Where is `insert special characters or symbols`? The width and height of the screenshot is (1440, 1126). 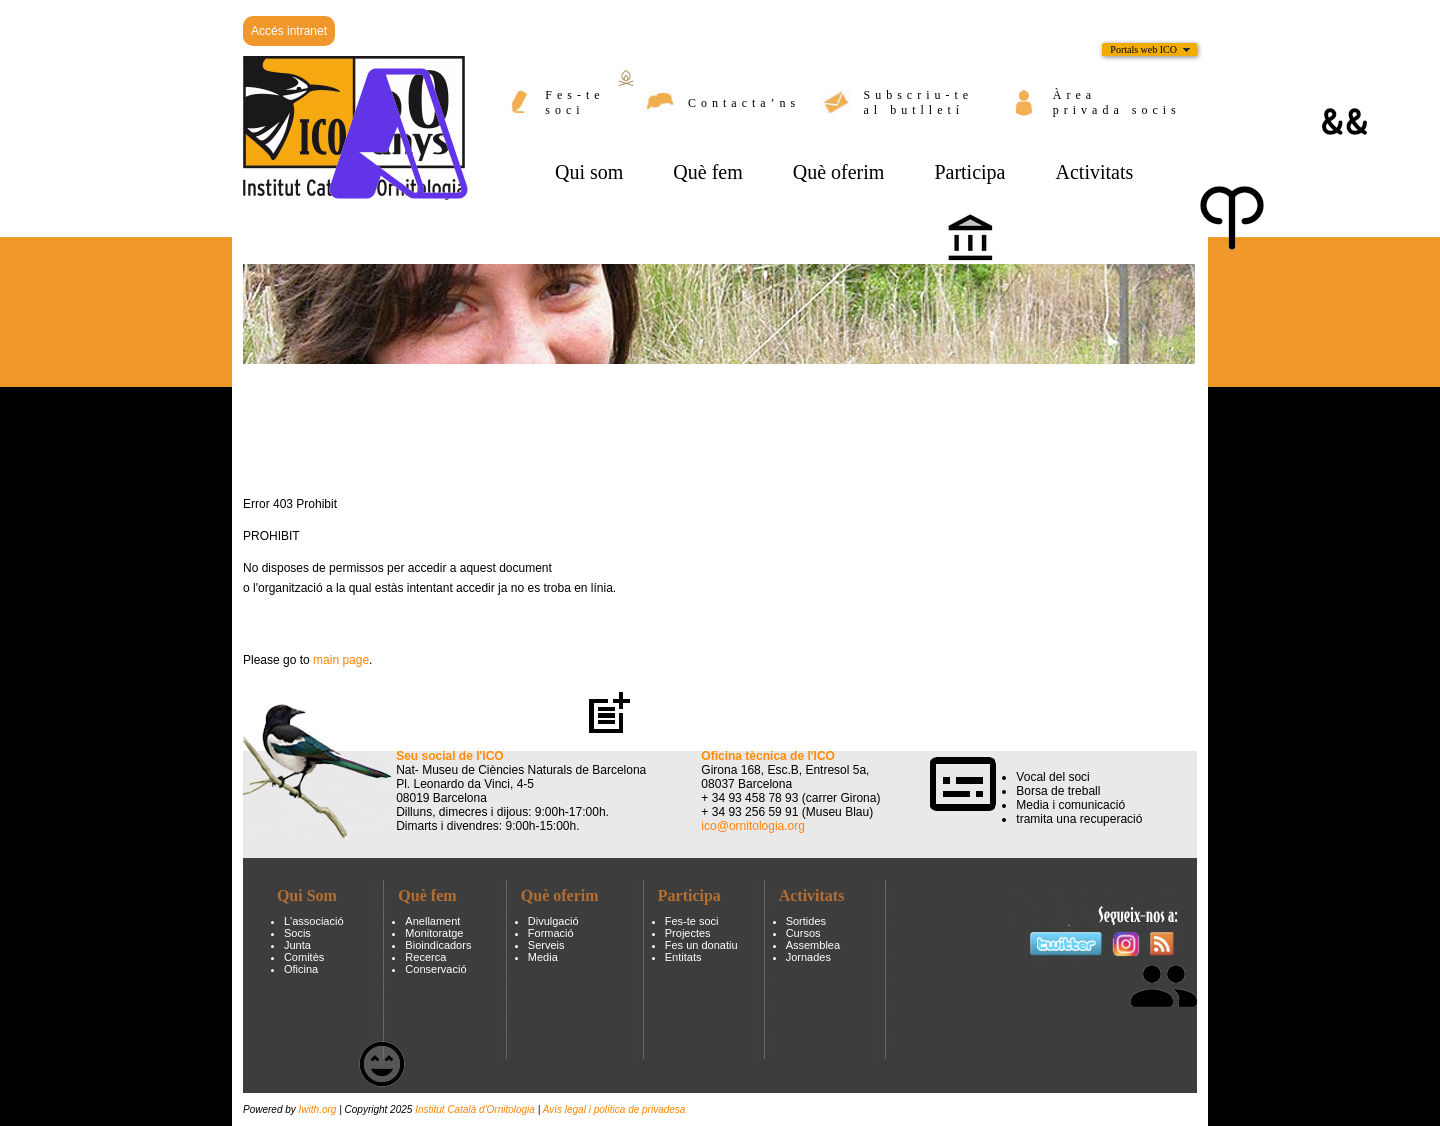
insert special characters or symbols is located at coordinates (1344, 122).